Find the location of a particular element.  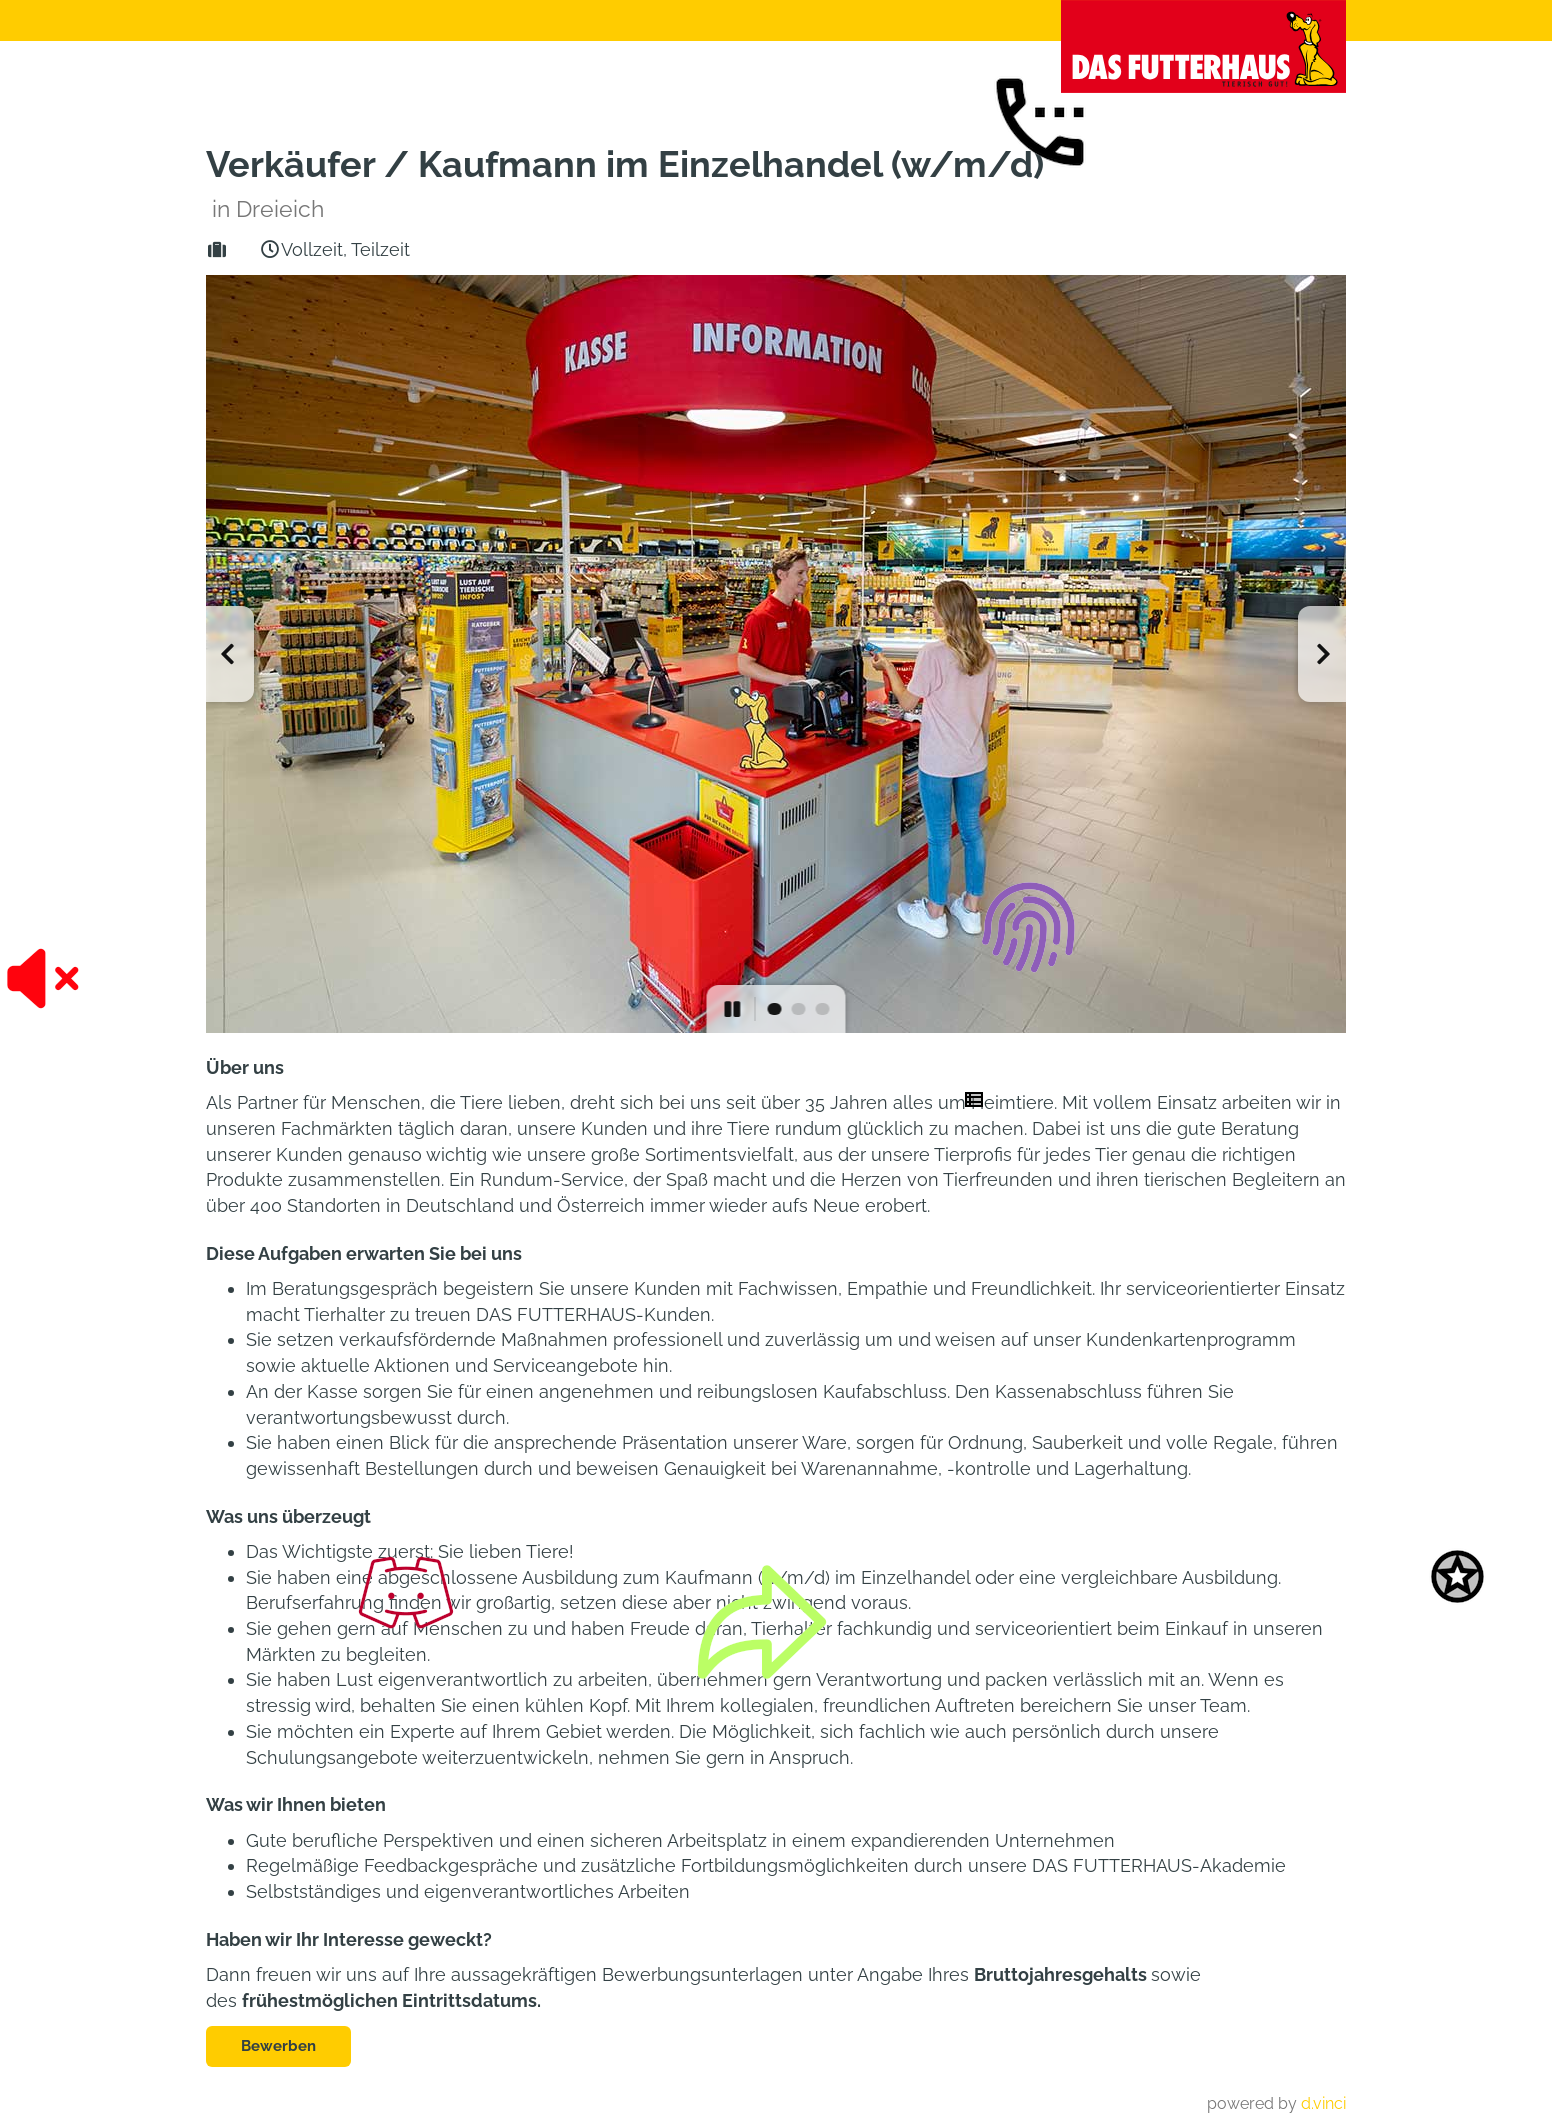

mute audio is located at coordinates (45, 978).